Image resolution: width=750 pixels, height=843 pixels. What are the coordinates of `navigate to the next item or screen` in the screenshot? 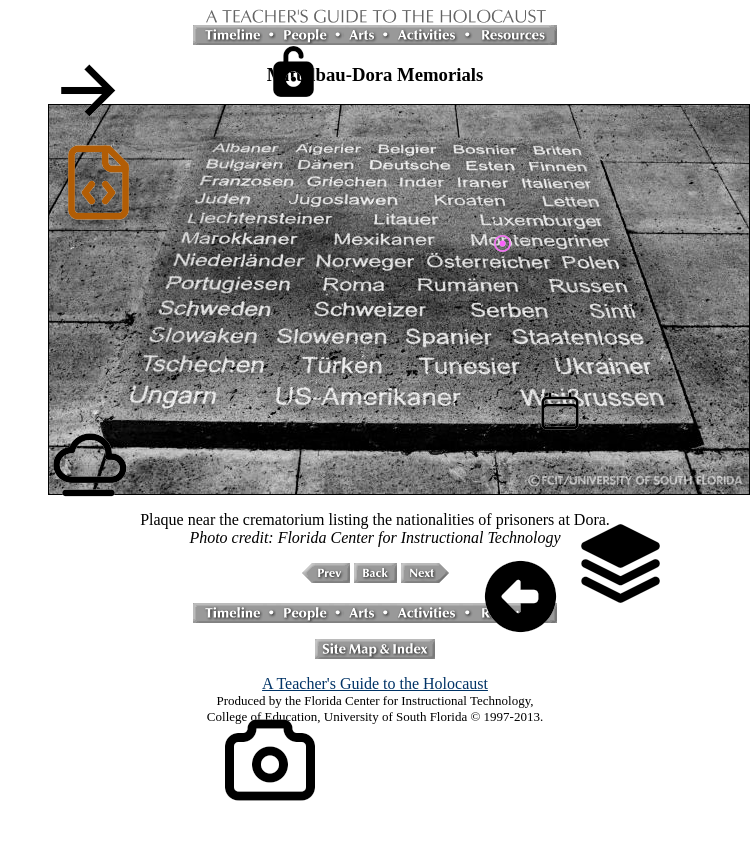 It's located at (87, 90).